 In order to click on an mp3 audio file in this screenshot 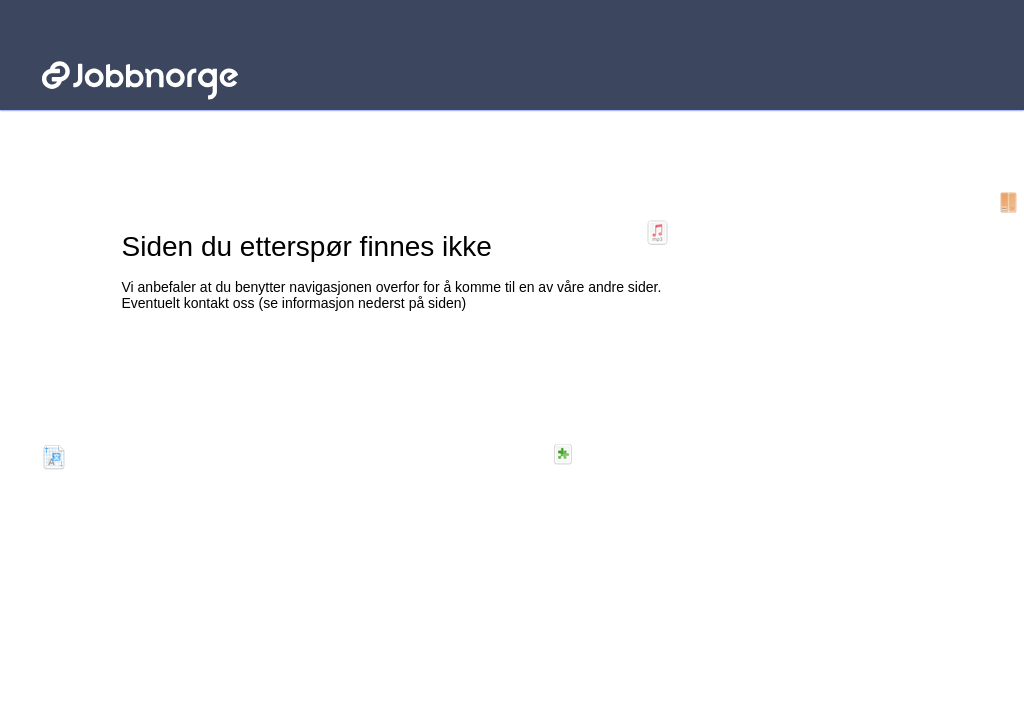, I will do `click(657, 232)`.